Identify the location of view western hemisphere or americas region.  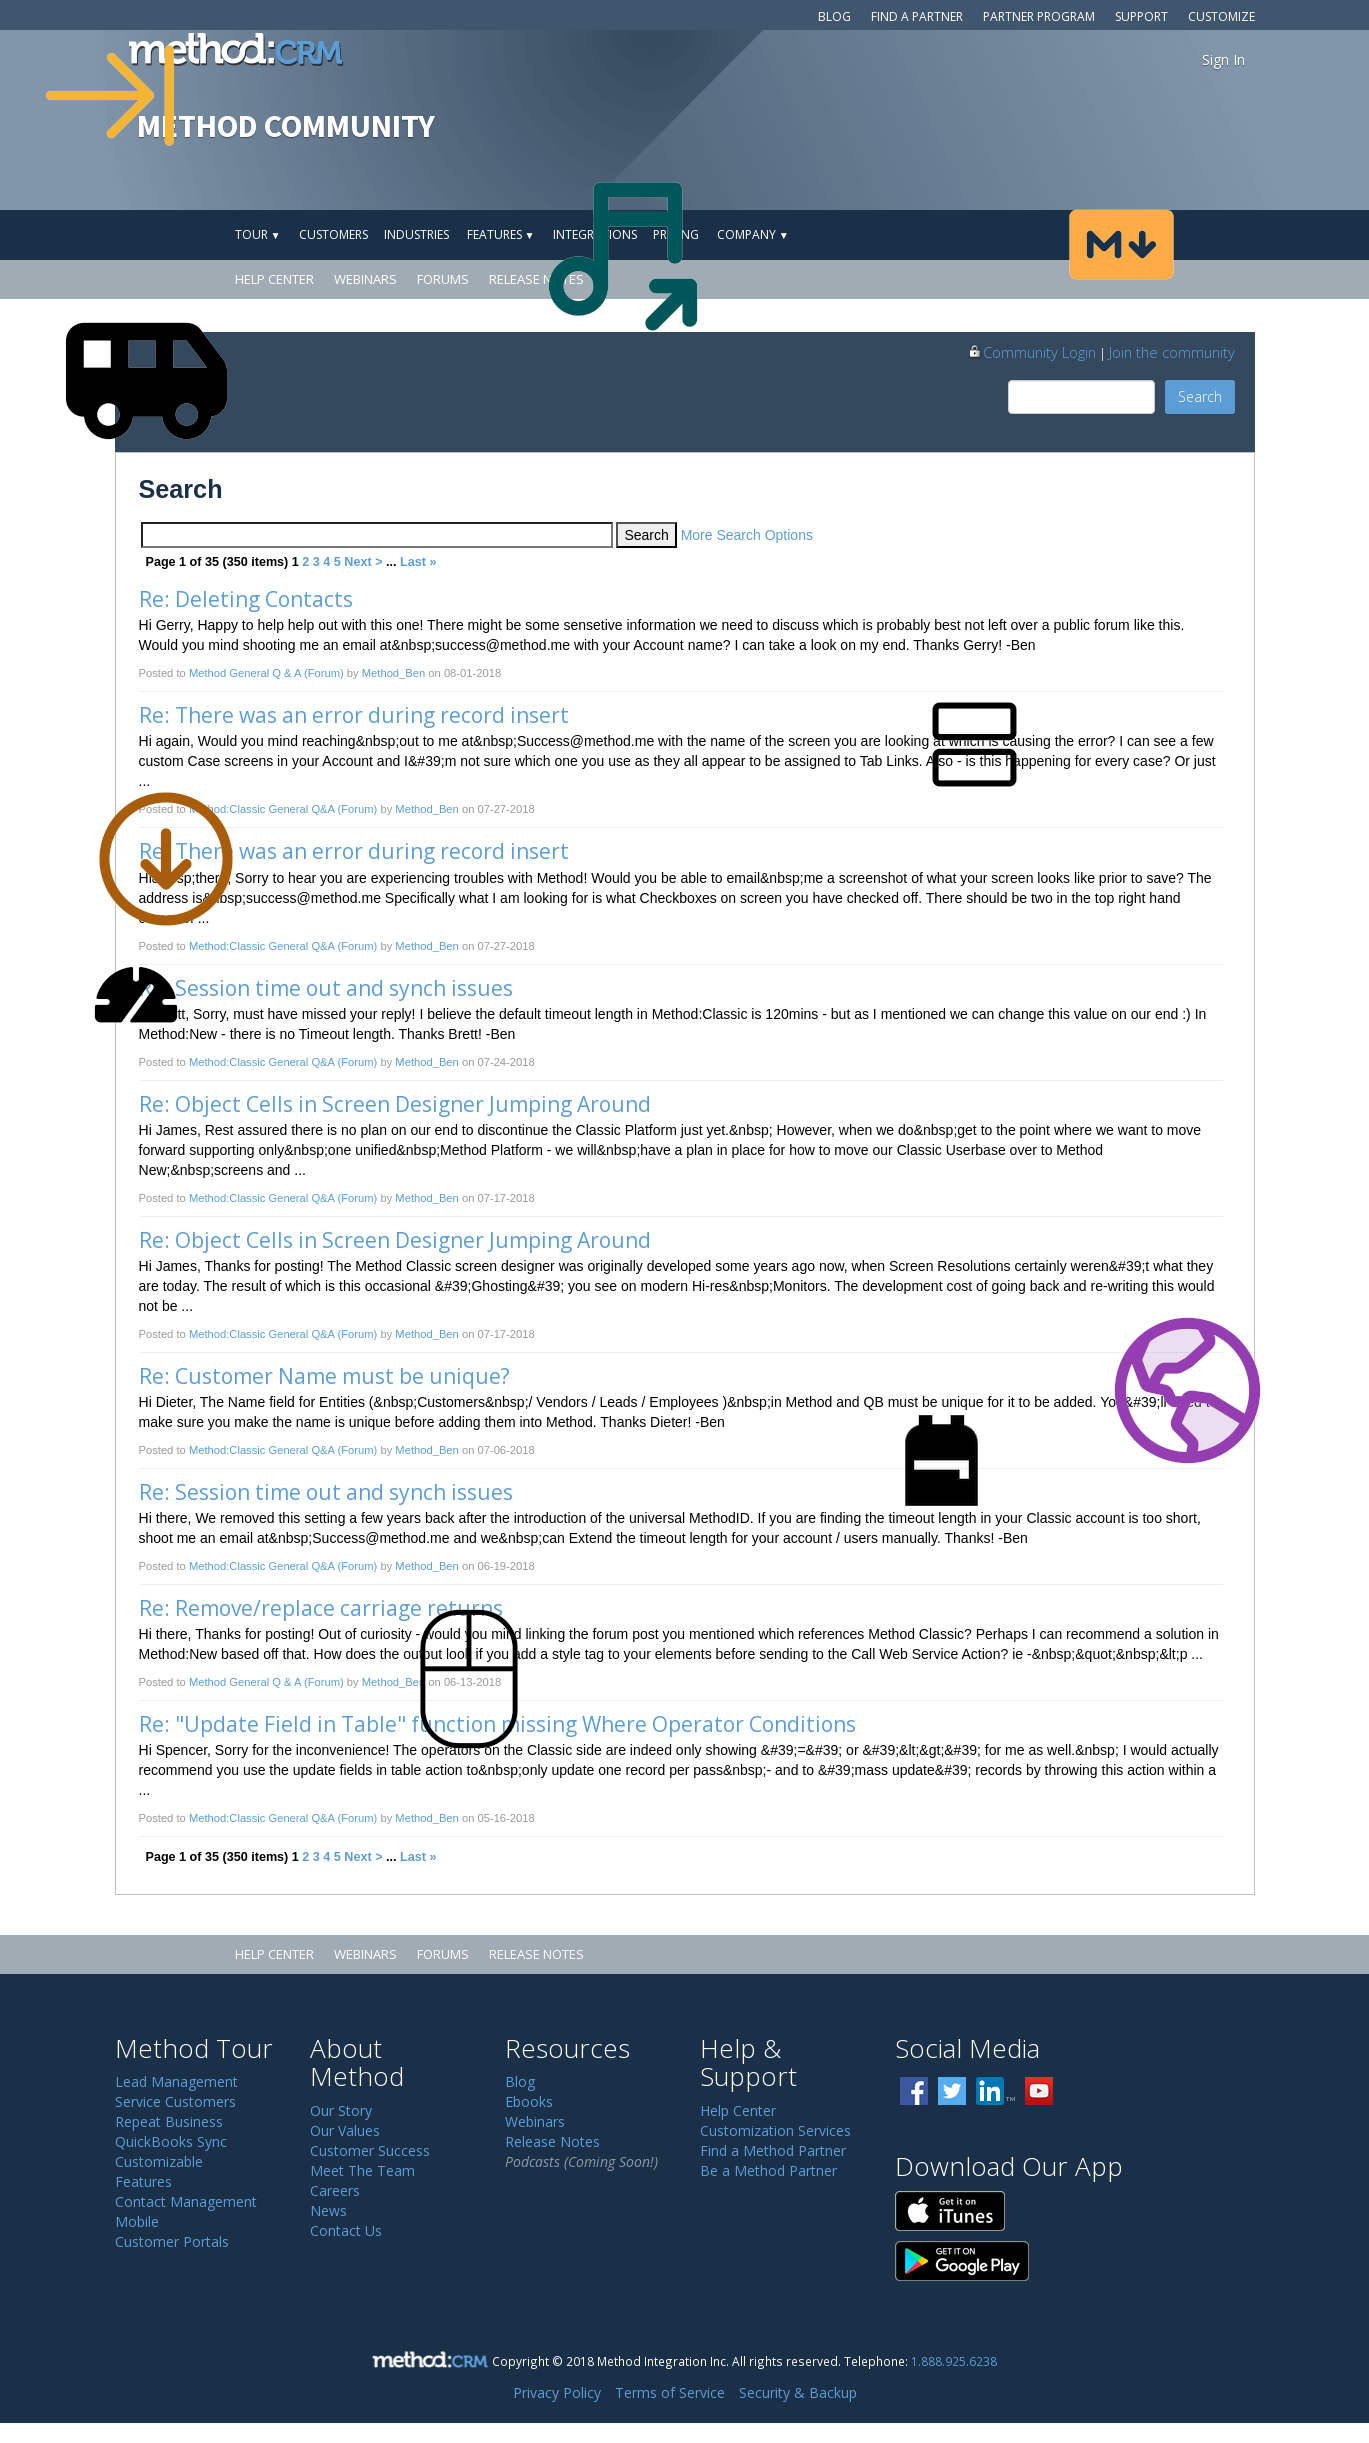
(1187, 1390).